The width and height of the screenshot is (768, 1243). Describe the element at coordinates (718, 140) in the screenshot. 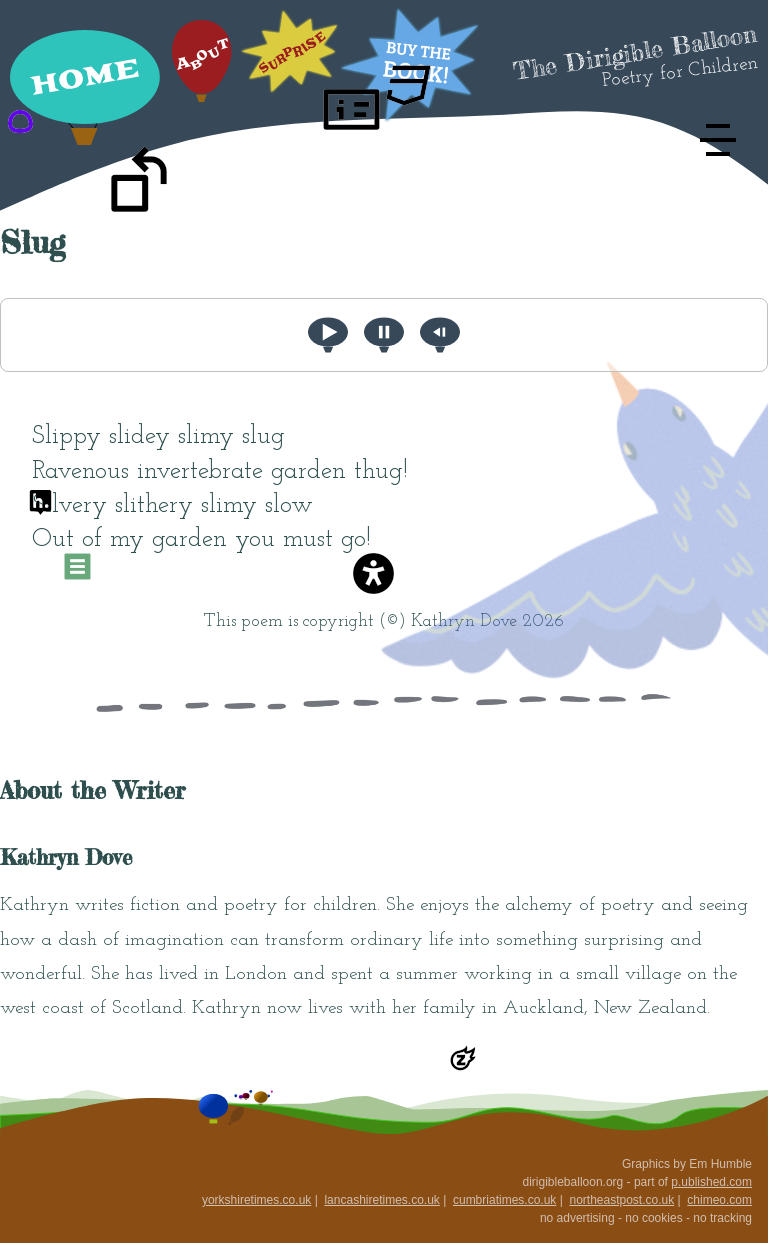

I see `open navigation menu` at that location.